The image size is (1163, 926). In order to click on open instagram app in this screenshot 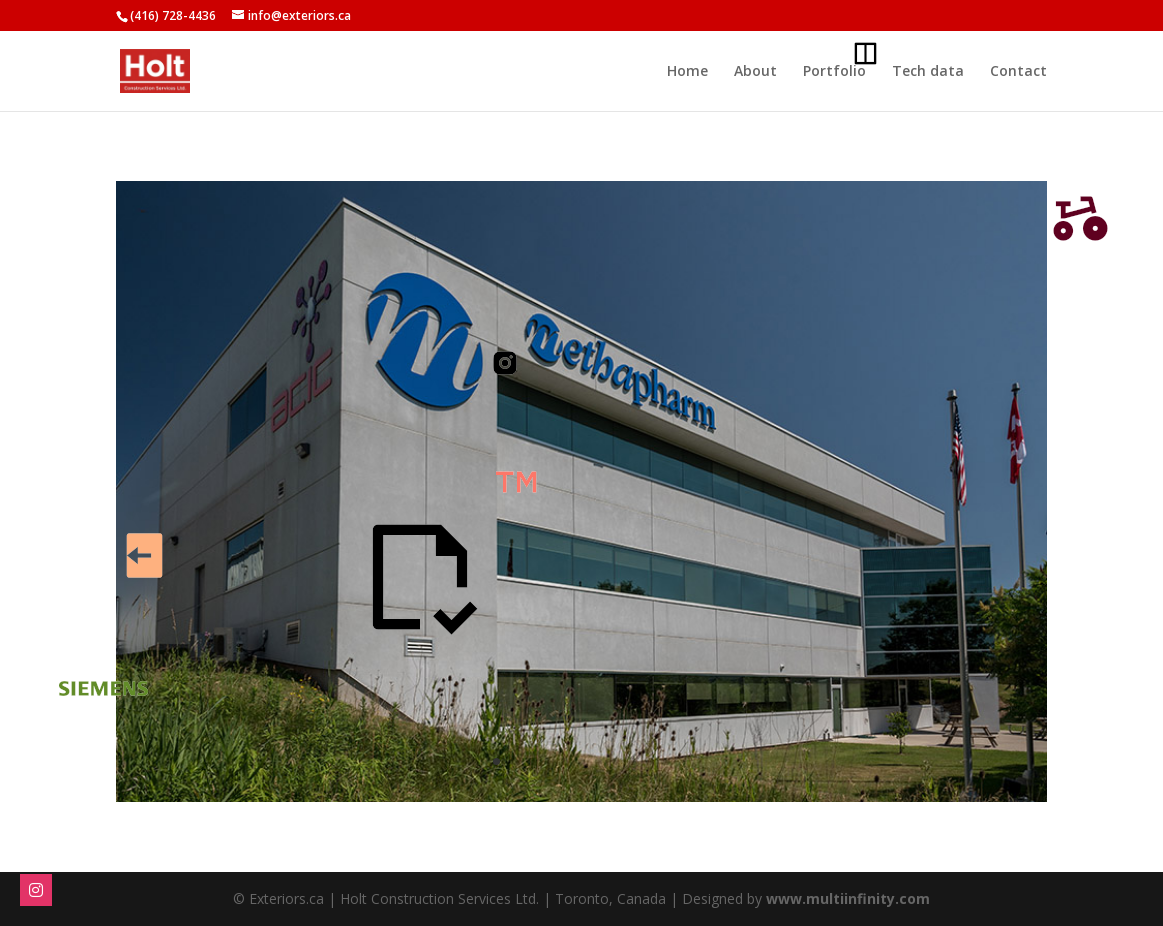, I will do `click(505, 363)`.